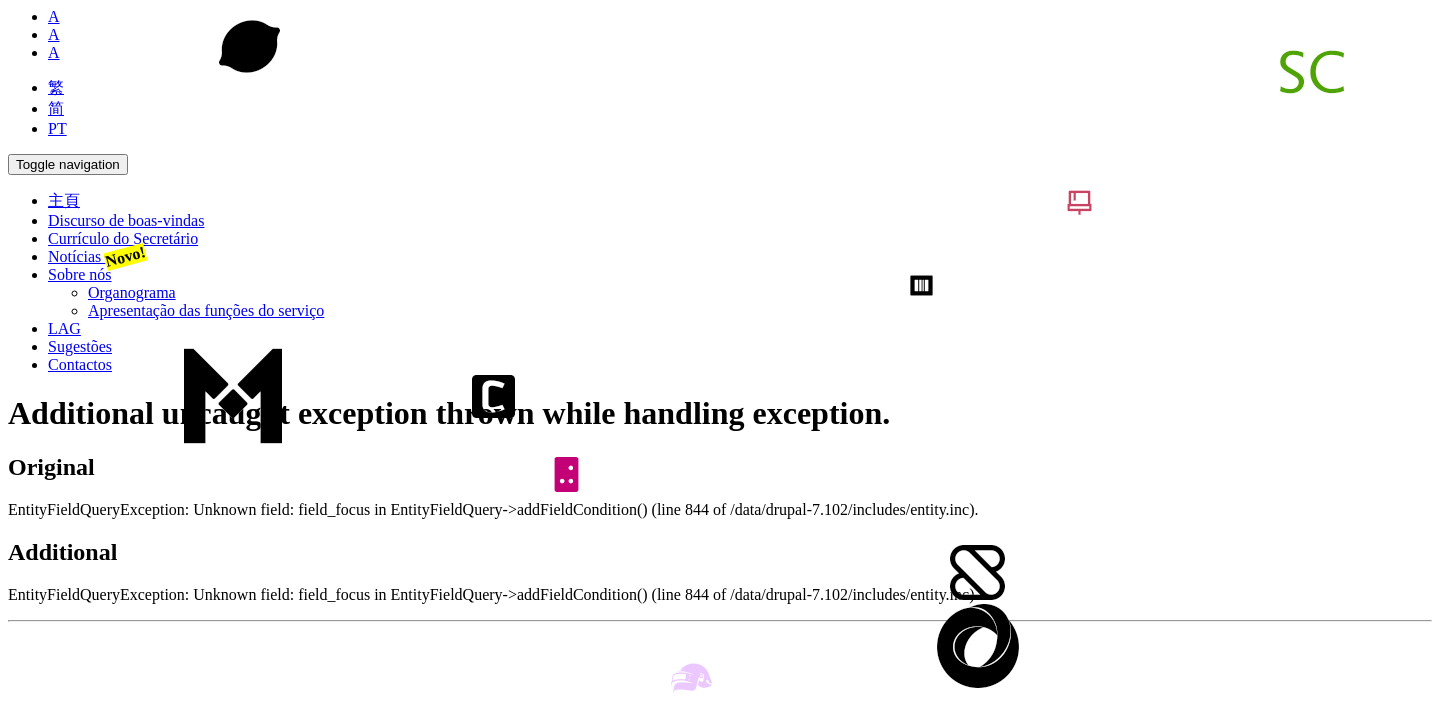 This screenshot has width=1440, height=720. Describe the element at coordinates (921, 285) in the screenshot. I see `scan a barcode or QR code` at that location.